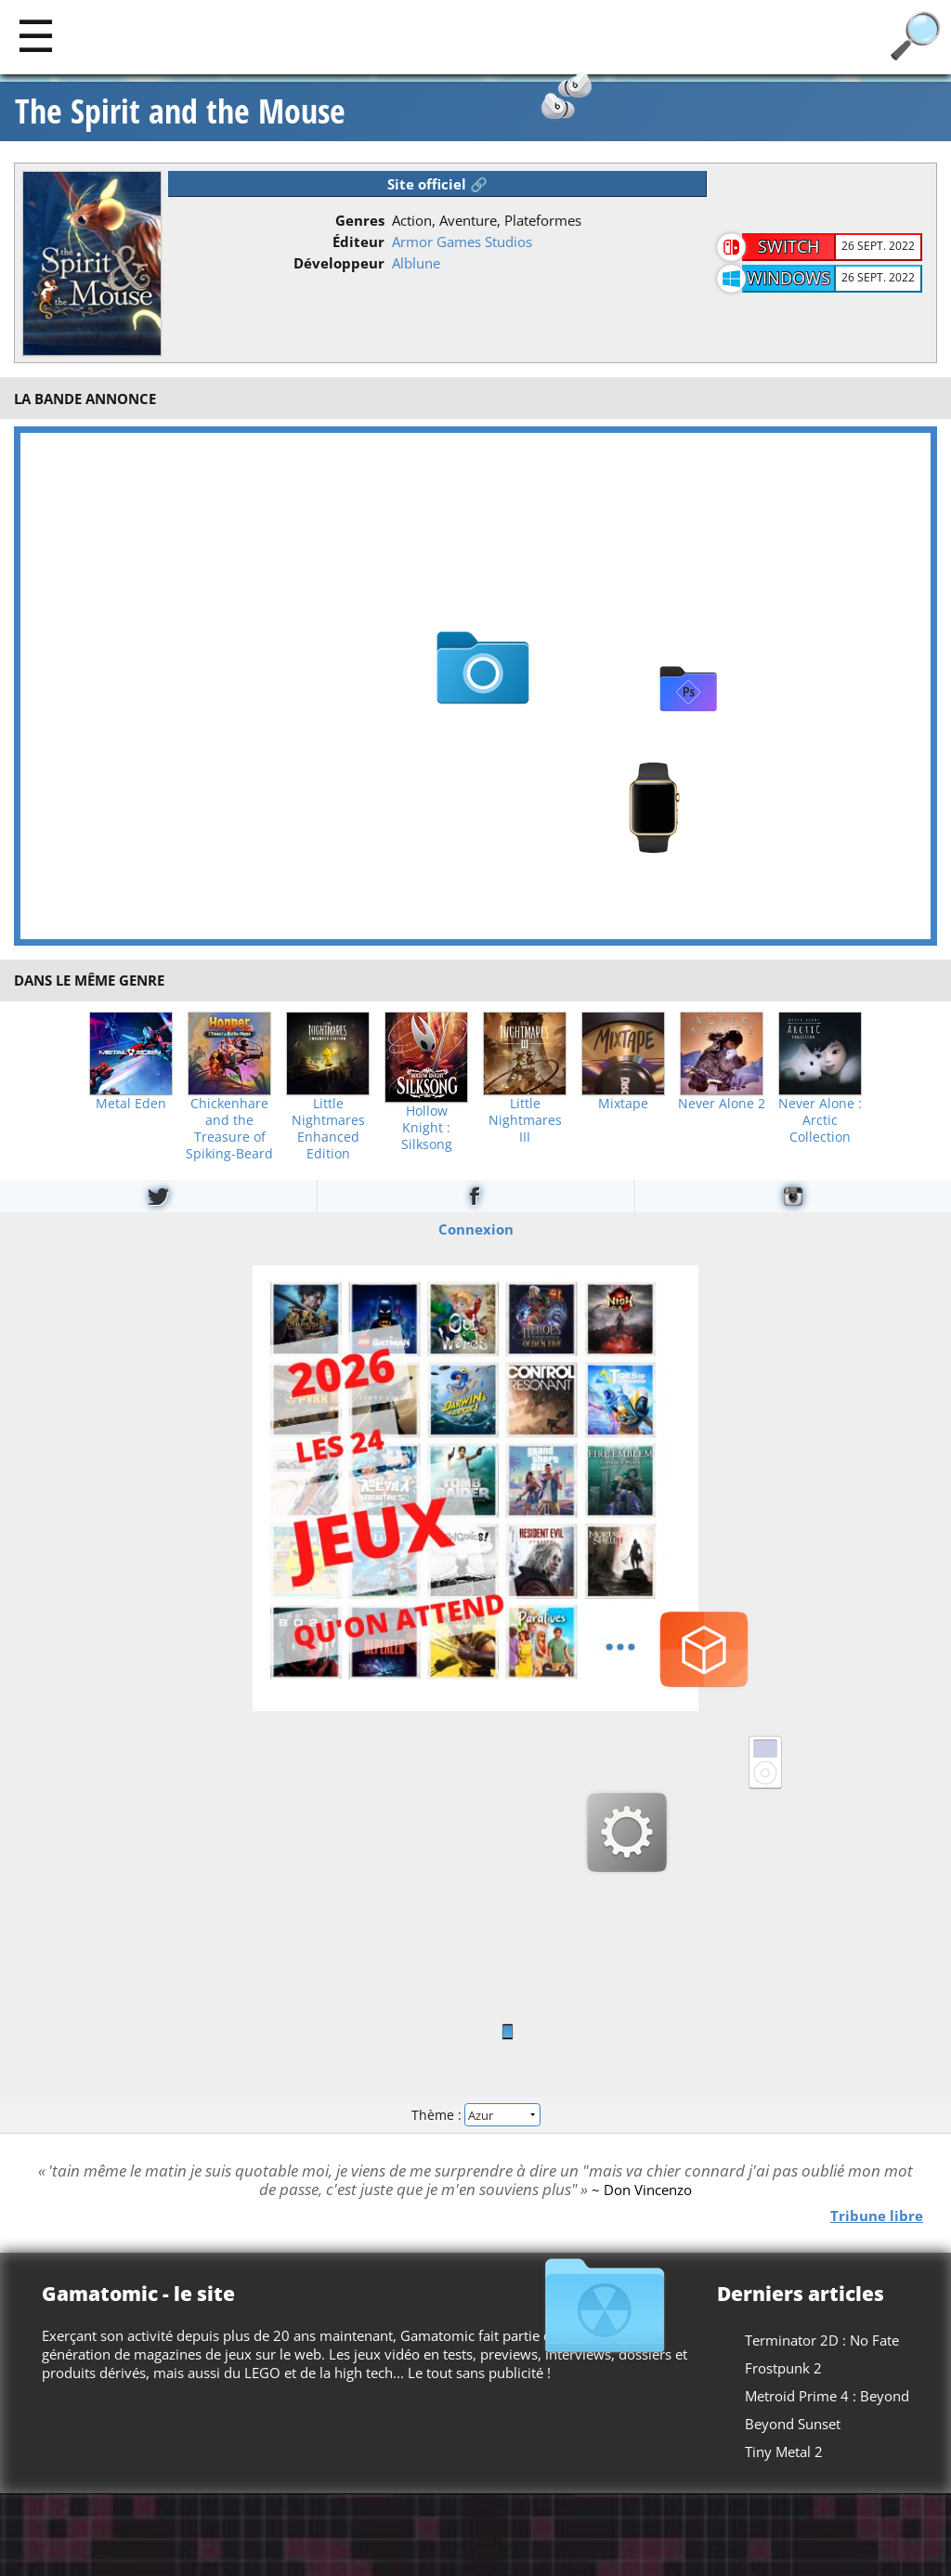 The height and width of the screenshot is (2576, 951). I want to click on connect beats wireless earbuds via bluetooth, so click(567, 96).